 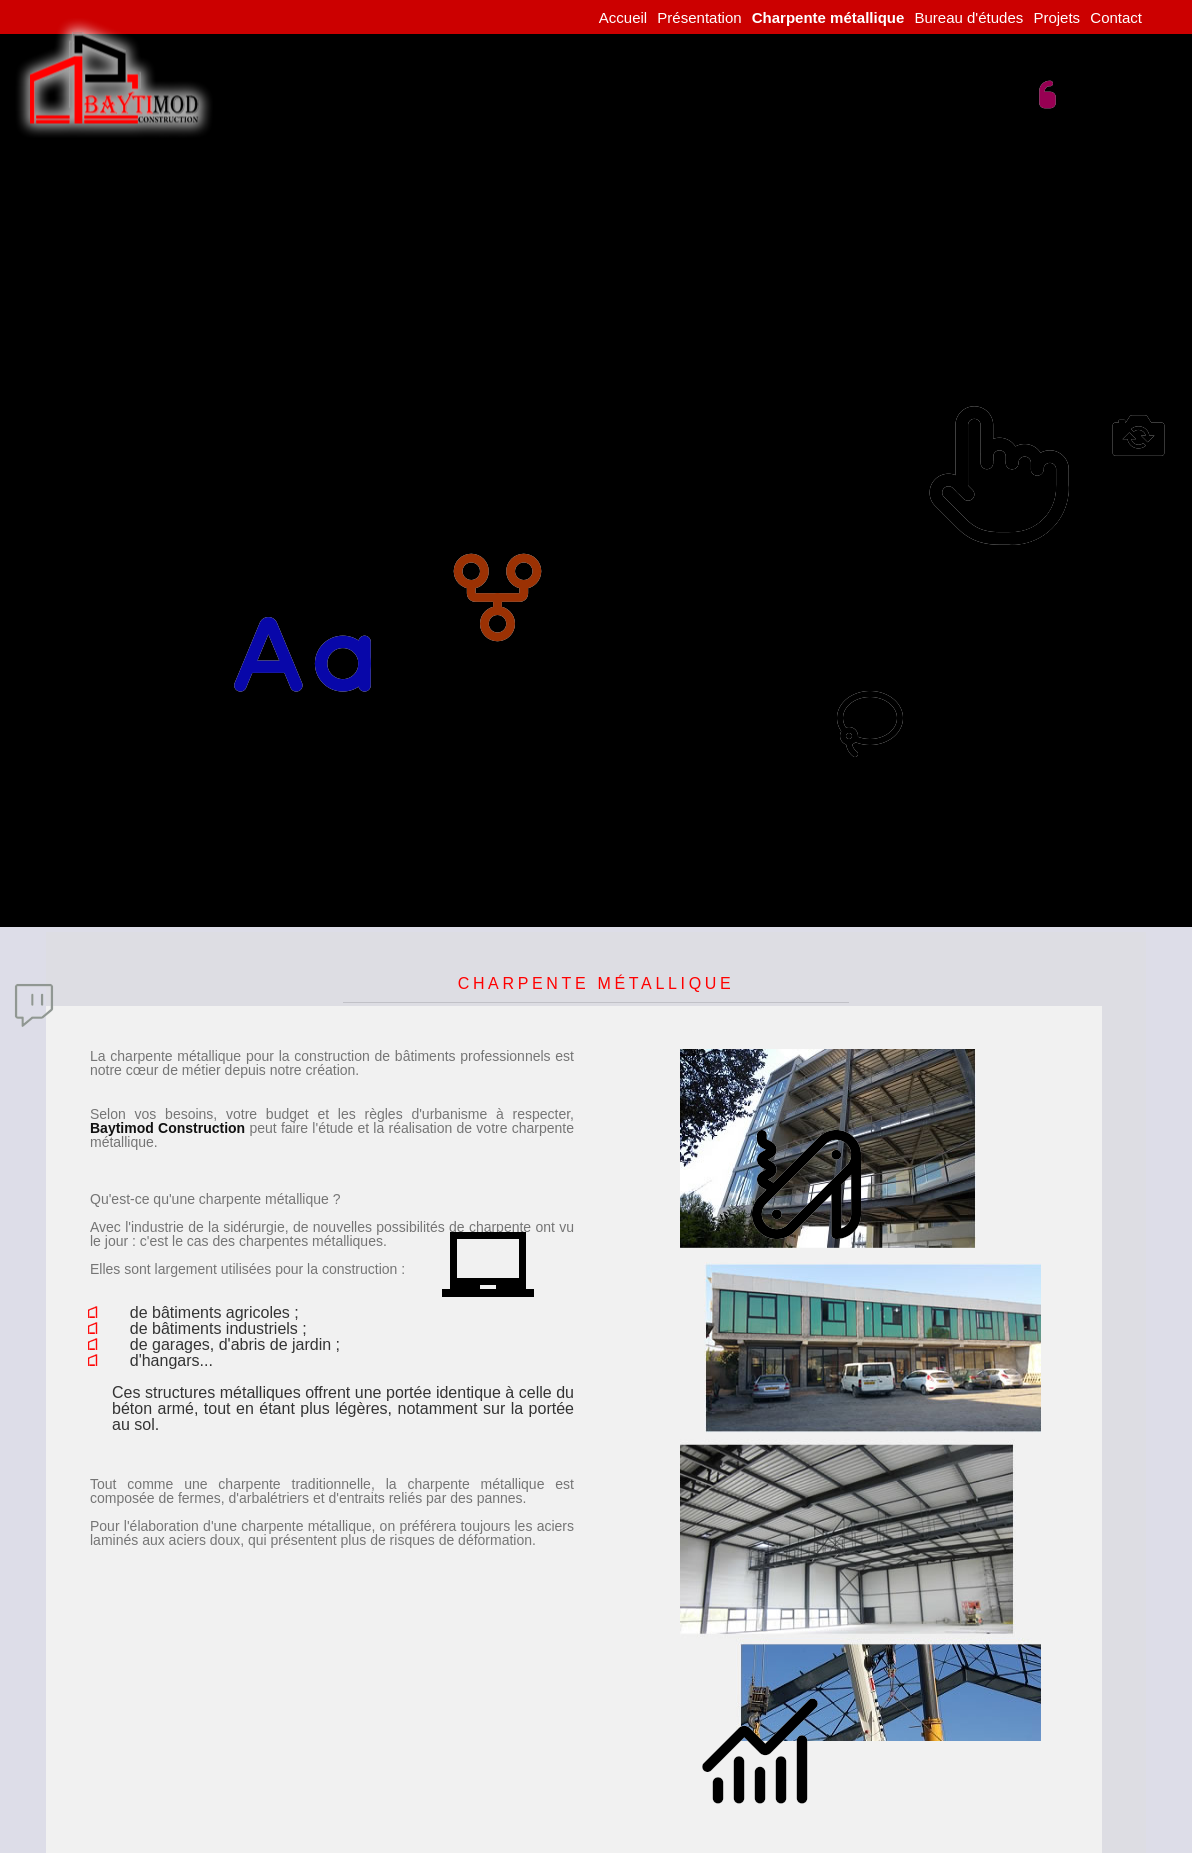 What do you see at coordinates (999, 475) in the screenshot?
I see `tap or click to select an item` at bounding box center [999, 475].